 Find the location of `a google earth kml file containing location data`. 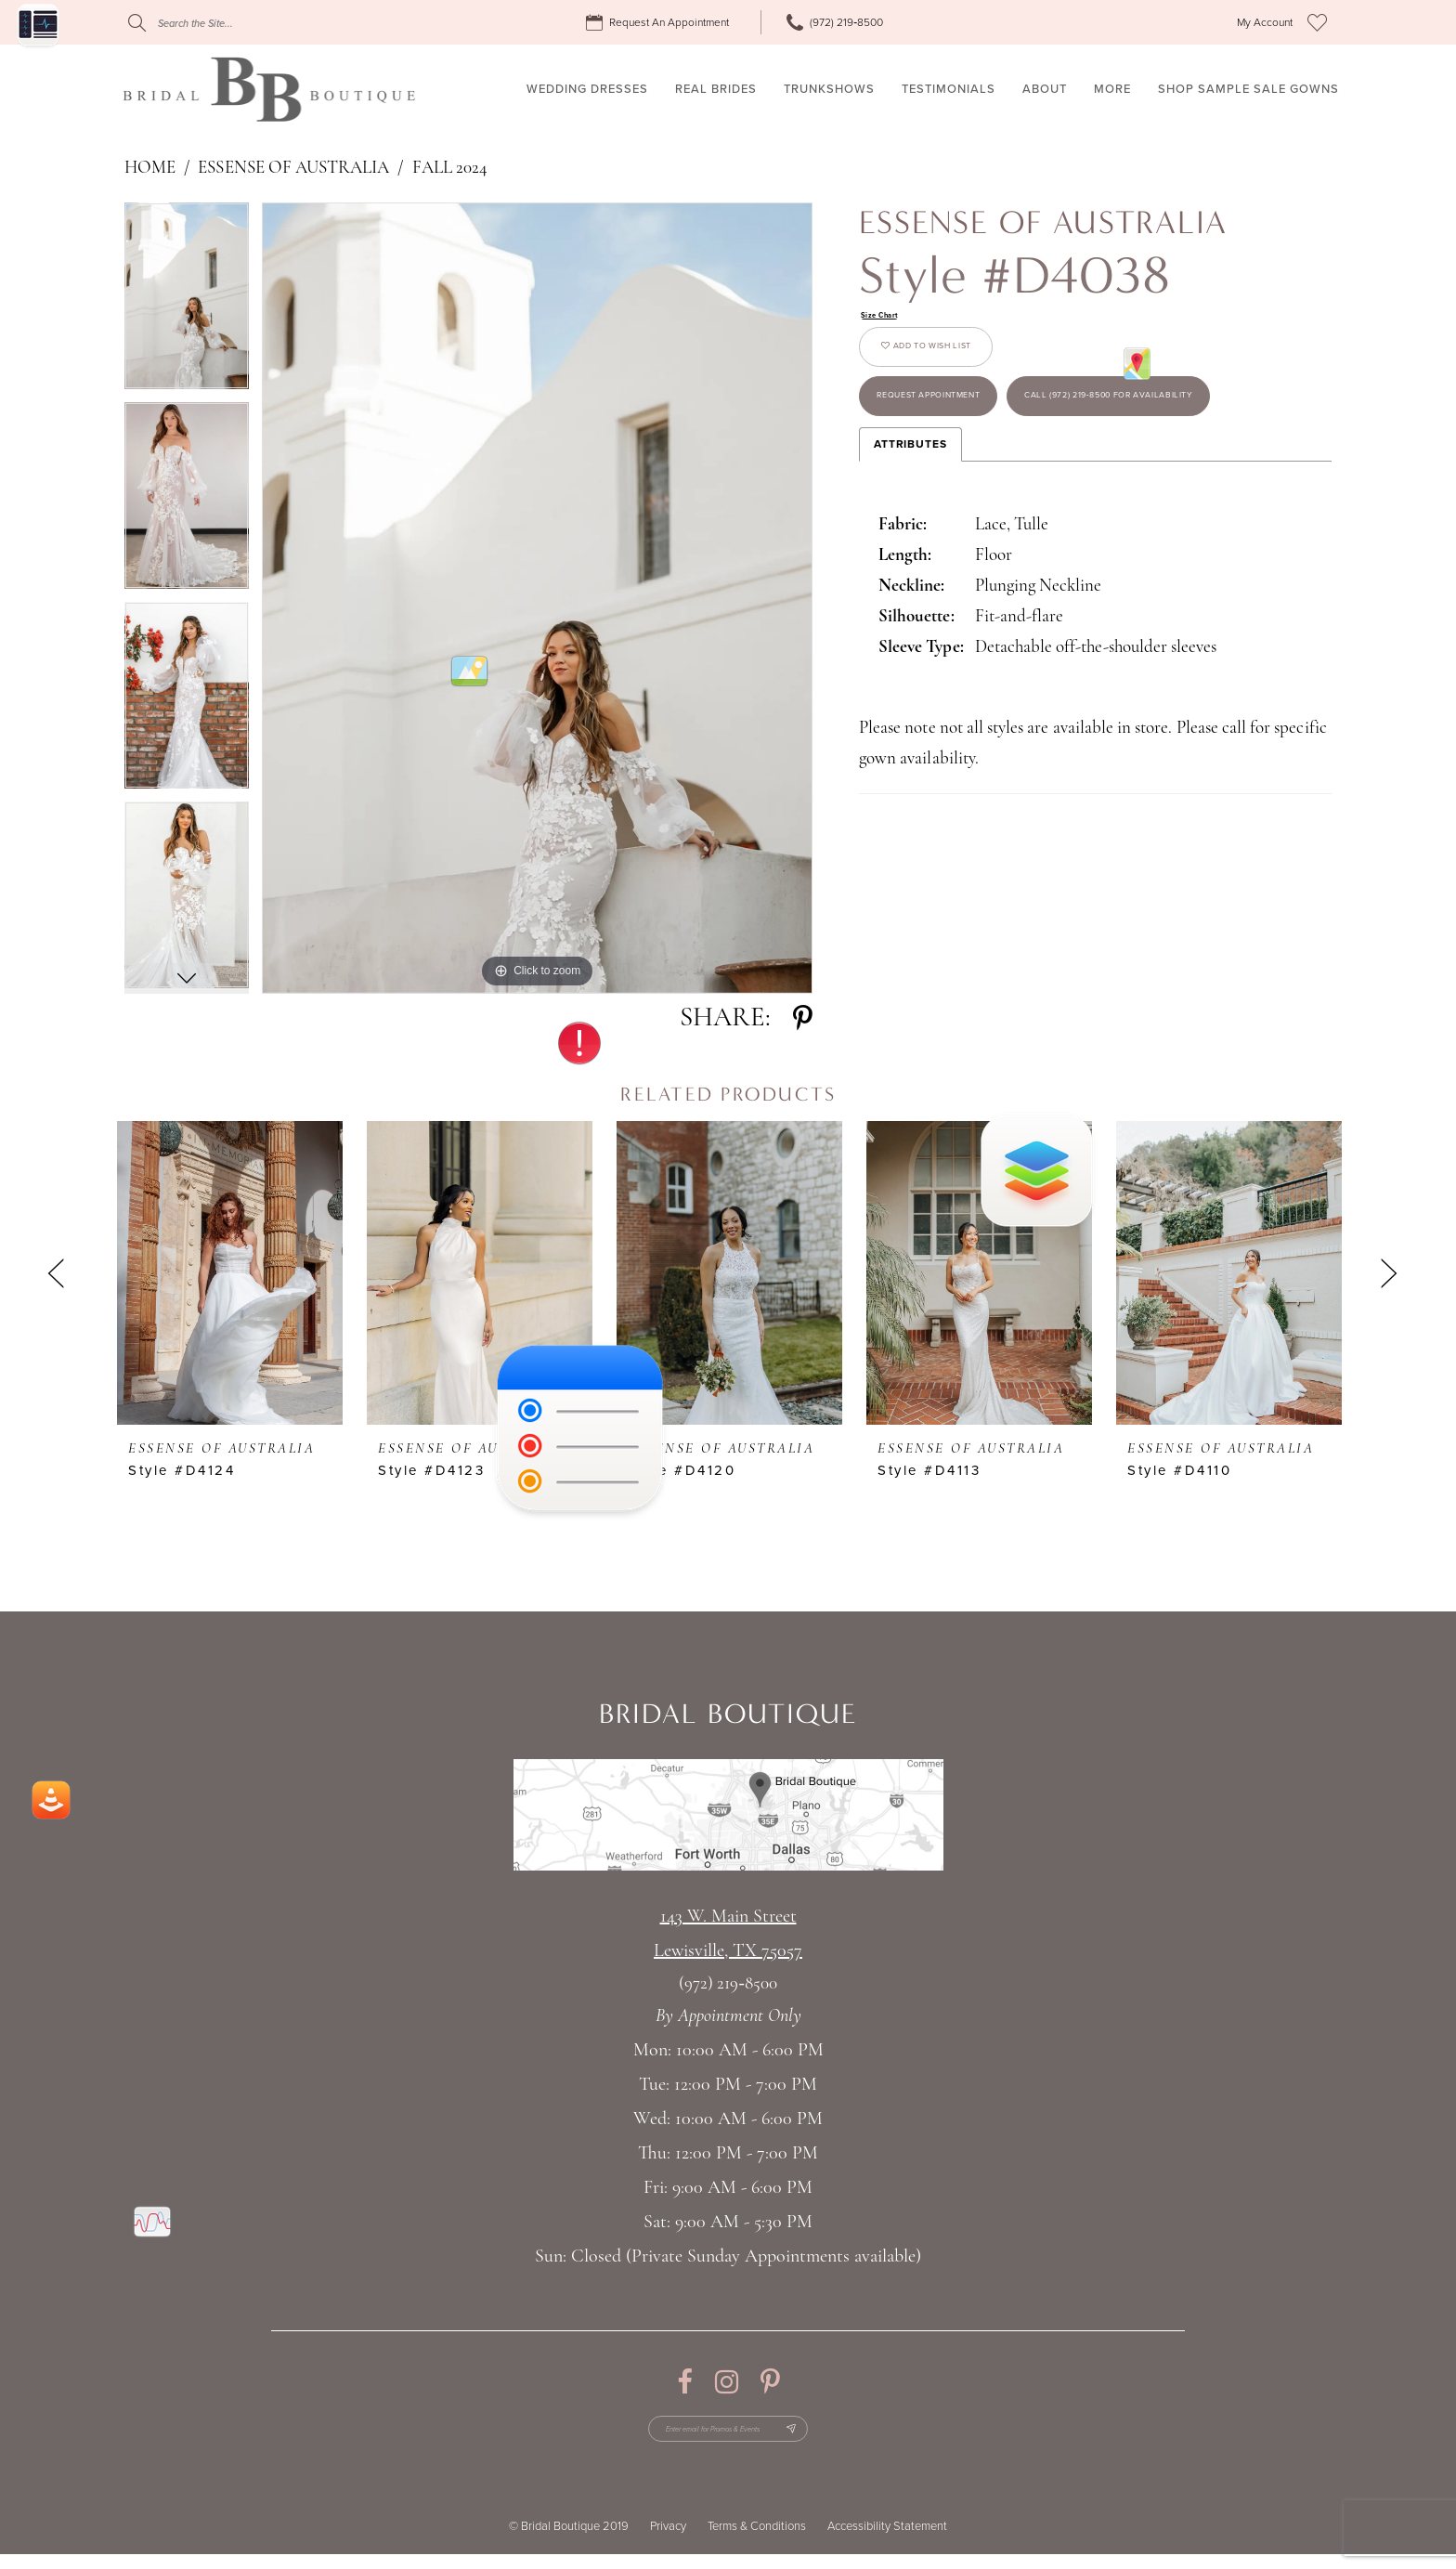

a google earth kml file containing location data is located at coordinates (1137, 363).